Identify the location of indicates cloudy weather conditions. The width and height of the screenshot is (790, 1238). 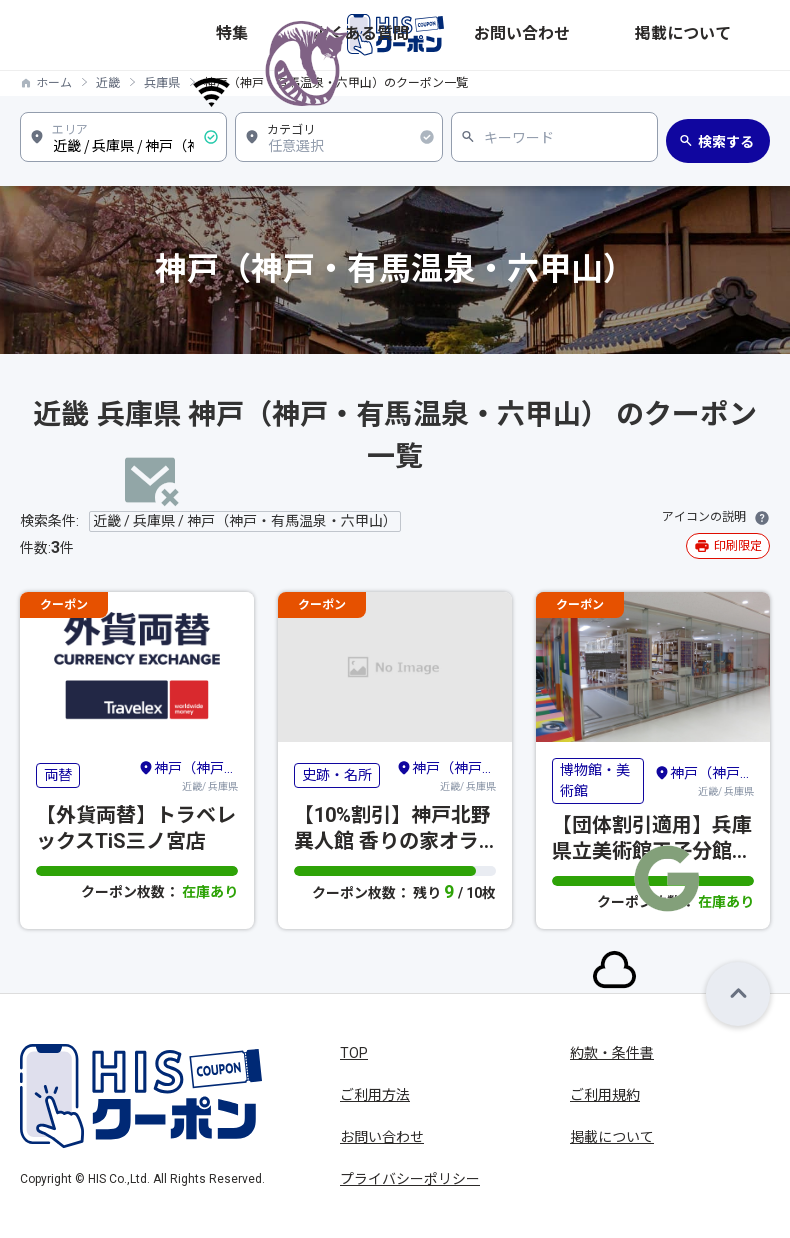
(614, 970).